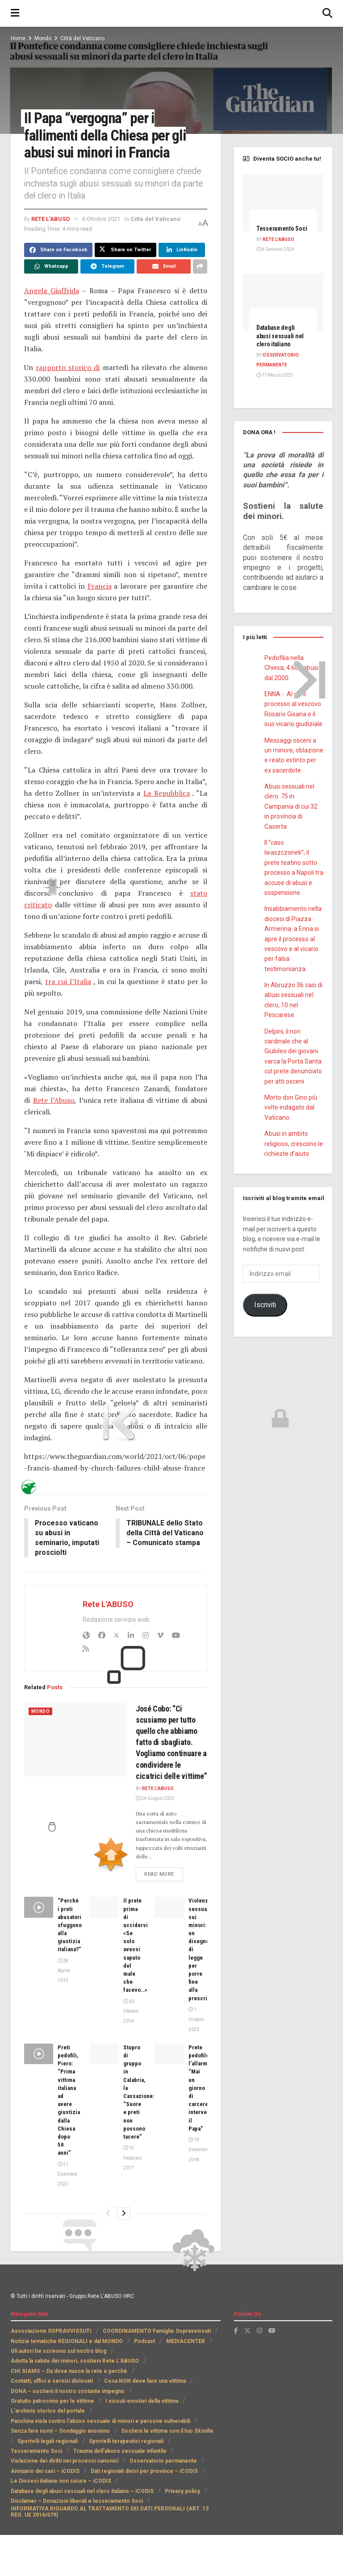 This screenshot has height=2576, width=343. What do you see at coordinates (120, 1422) in the screenshot?
I see `go to the first item in a list or sequence` at bounding box center [120, 1422].